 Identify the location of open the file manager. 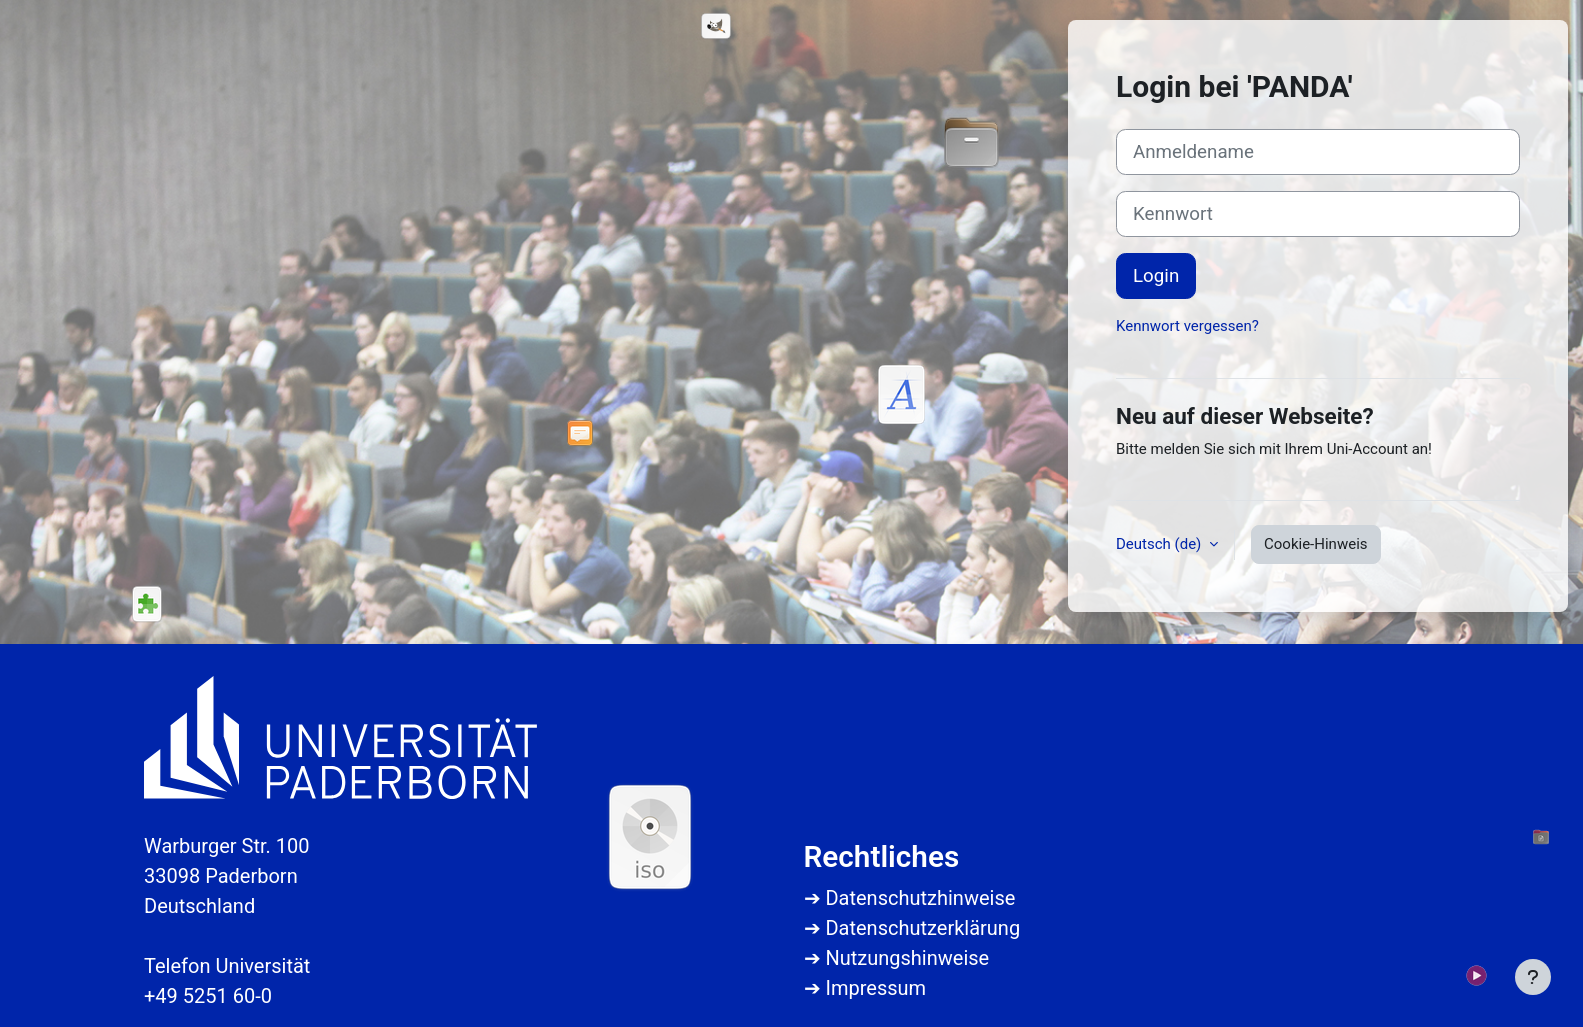
(971, 142).